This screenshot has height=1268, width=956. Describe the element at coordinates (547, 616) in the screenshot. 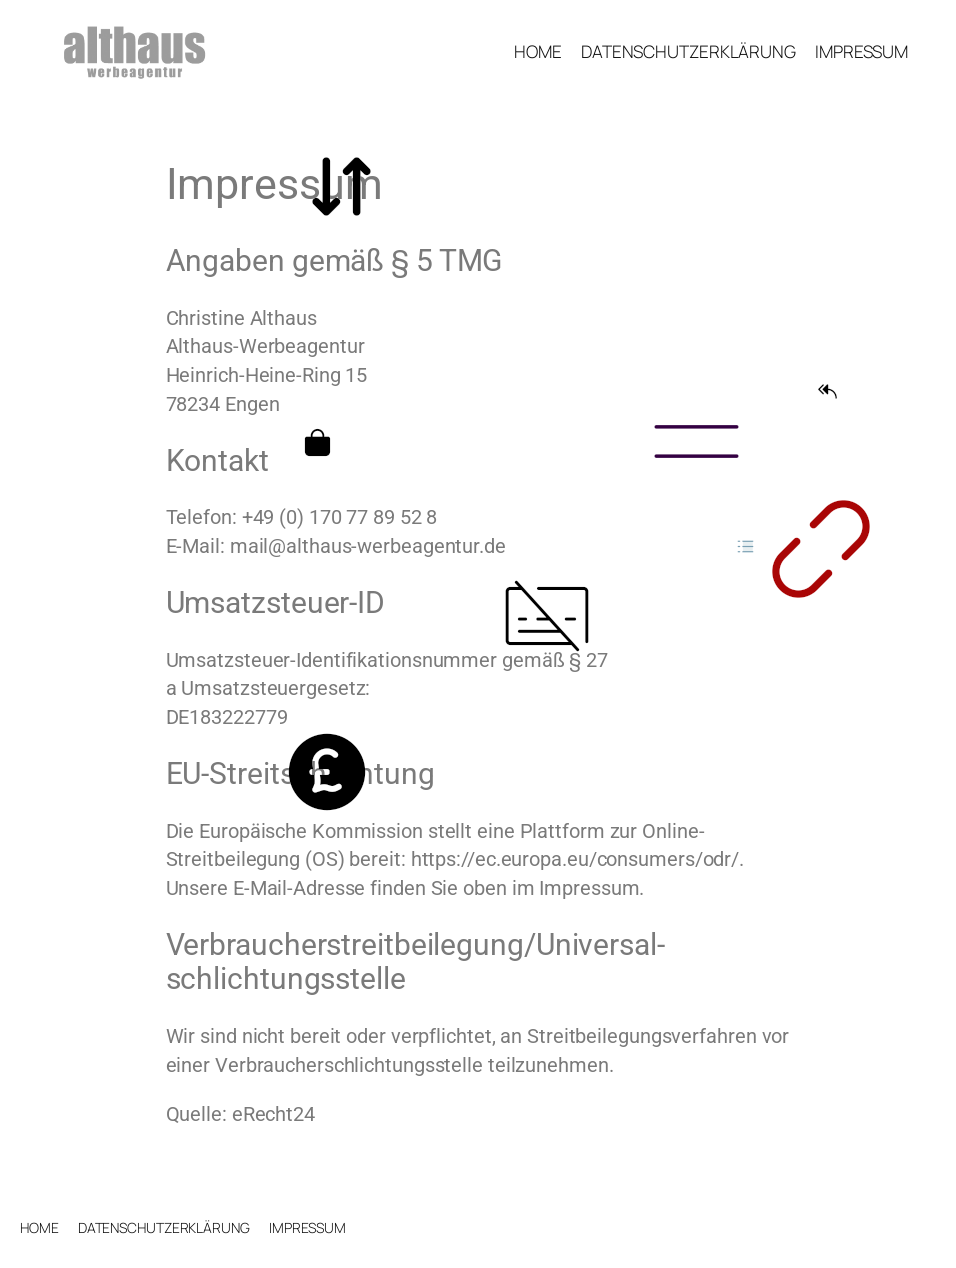

I see `disable subtitles or closed captions` at that location.